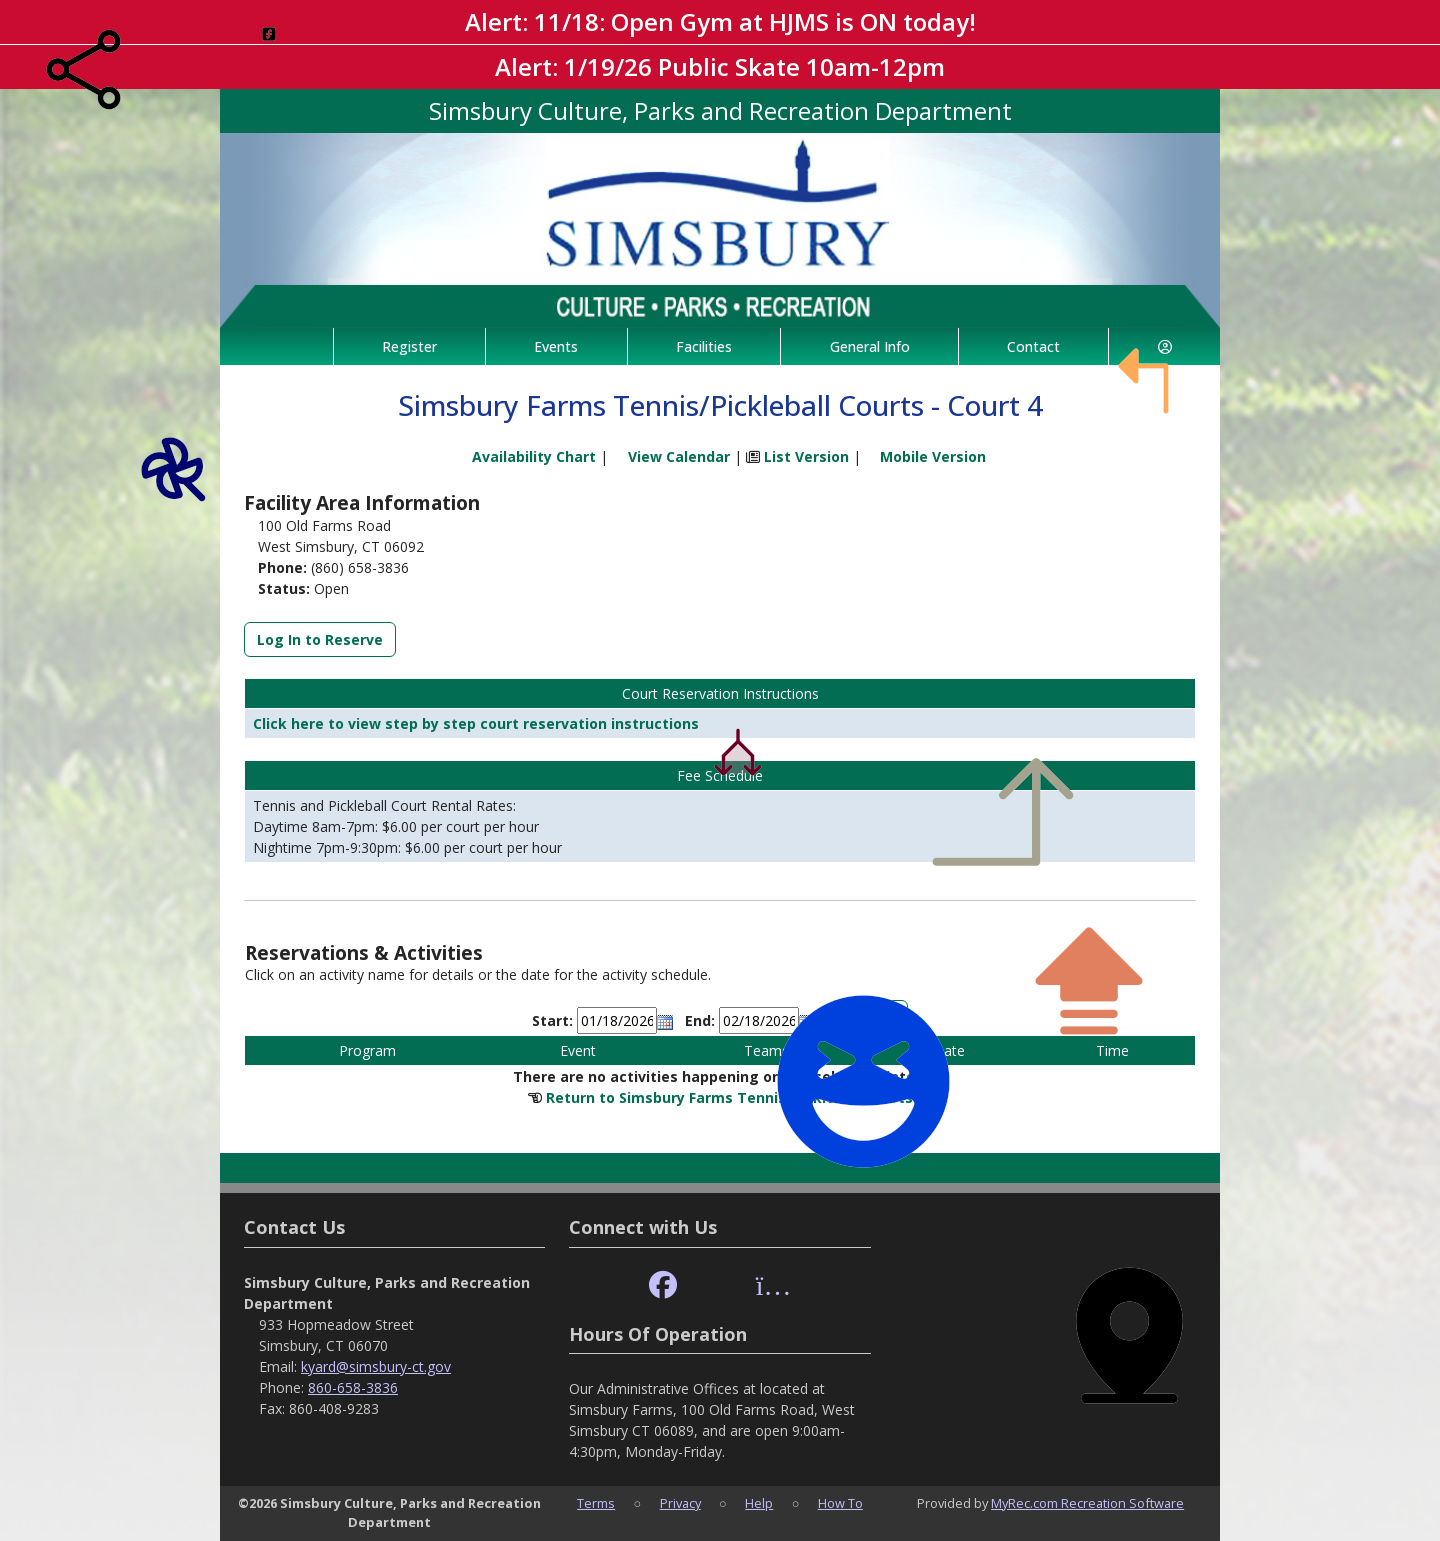 Image resolution: width=1440 pixels, height=1541 pixels. Describe the element at coordinates (738, 754) in the screenshot. I see `split content into multiple paths` at that location.